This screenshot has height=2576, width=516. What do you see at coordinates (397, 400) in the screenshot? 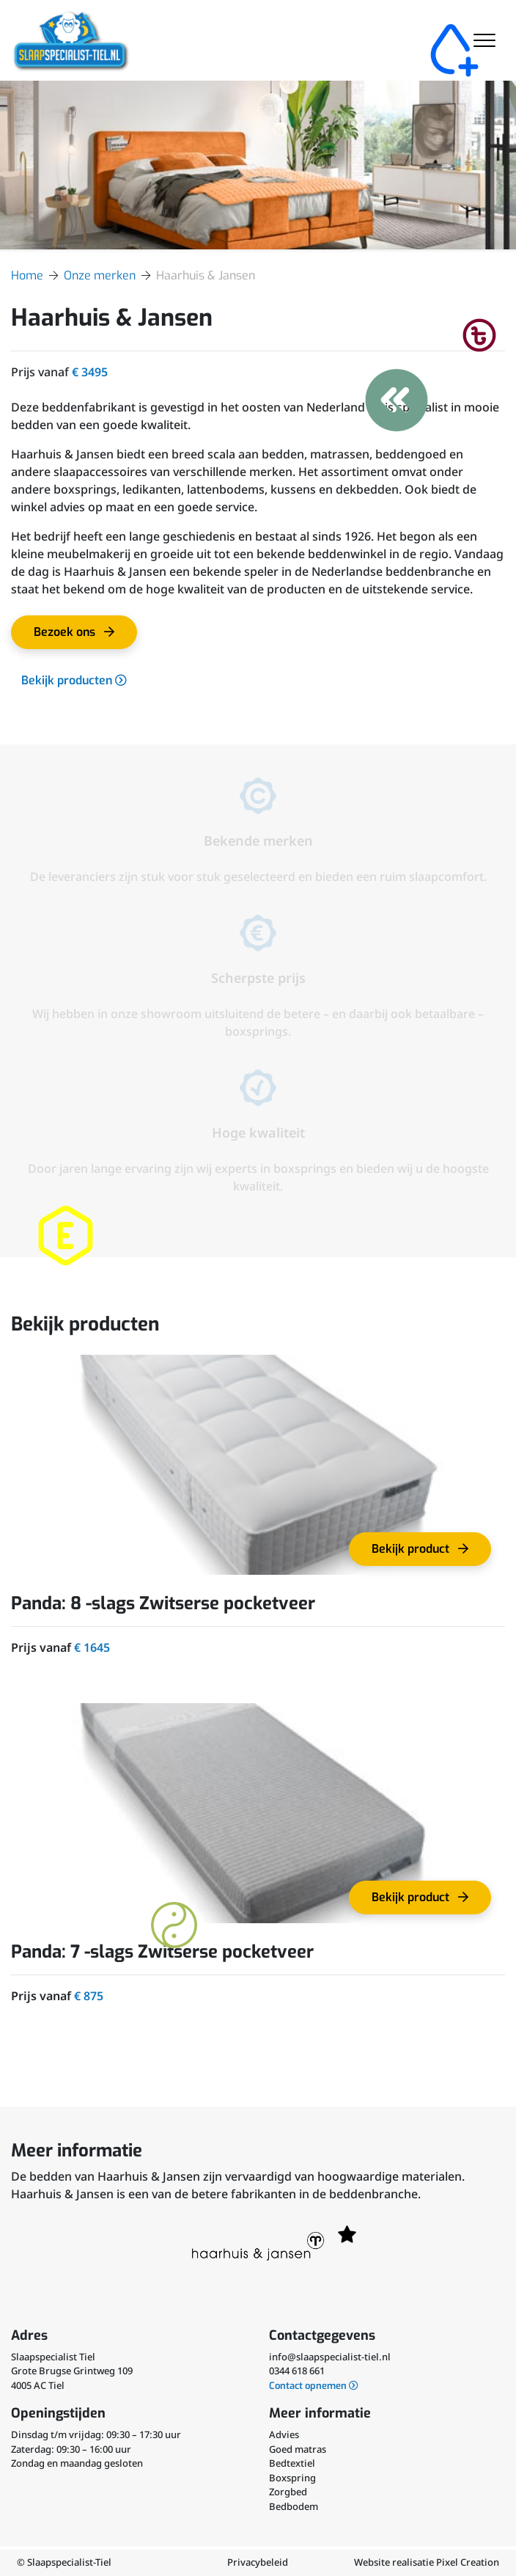
I see `go back to previous section` at bounding box center [397, 400].